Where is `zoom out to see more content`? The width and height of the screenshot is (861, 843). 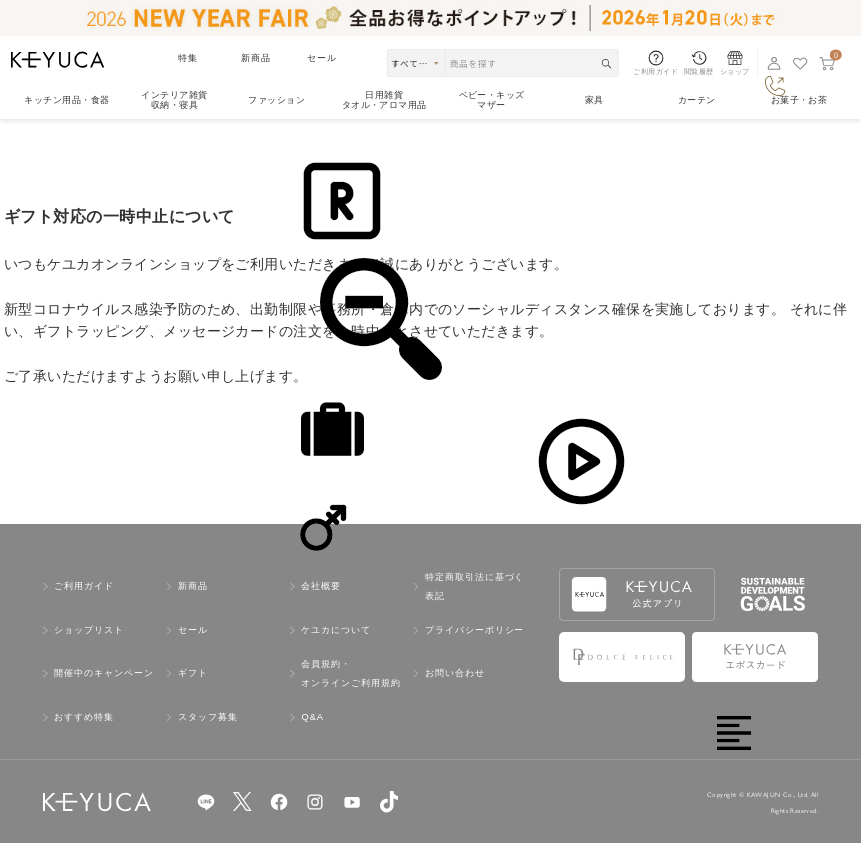
zoom out to see more content is located at coordinates (383, 321).